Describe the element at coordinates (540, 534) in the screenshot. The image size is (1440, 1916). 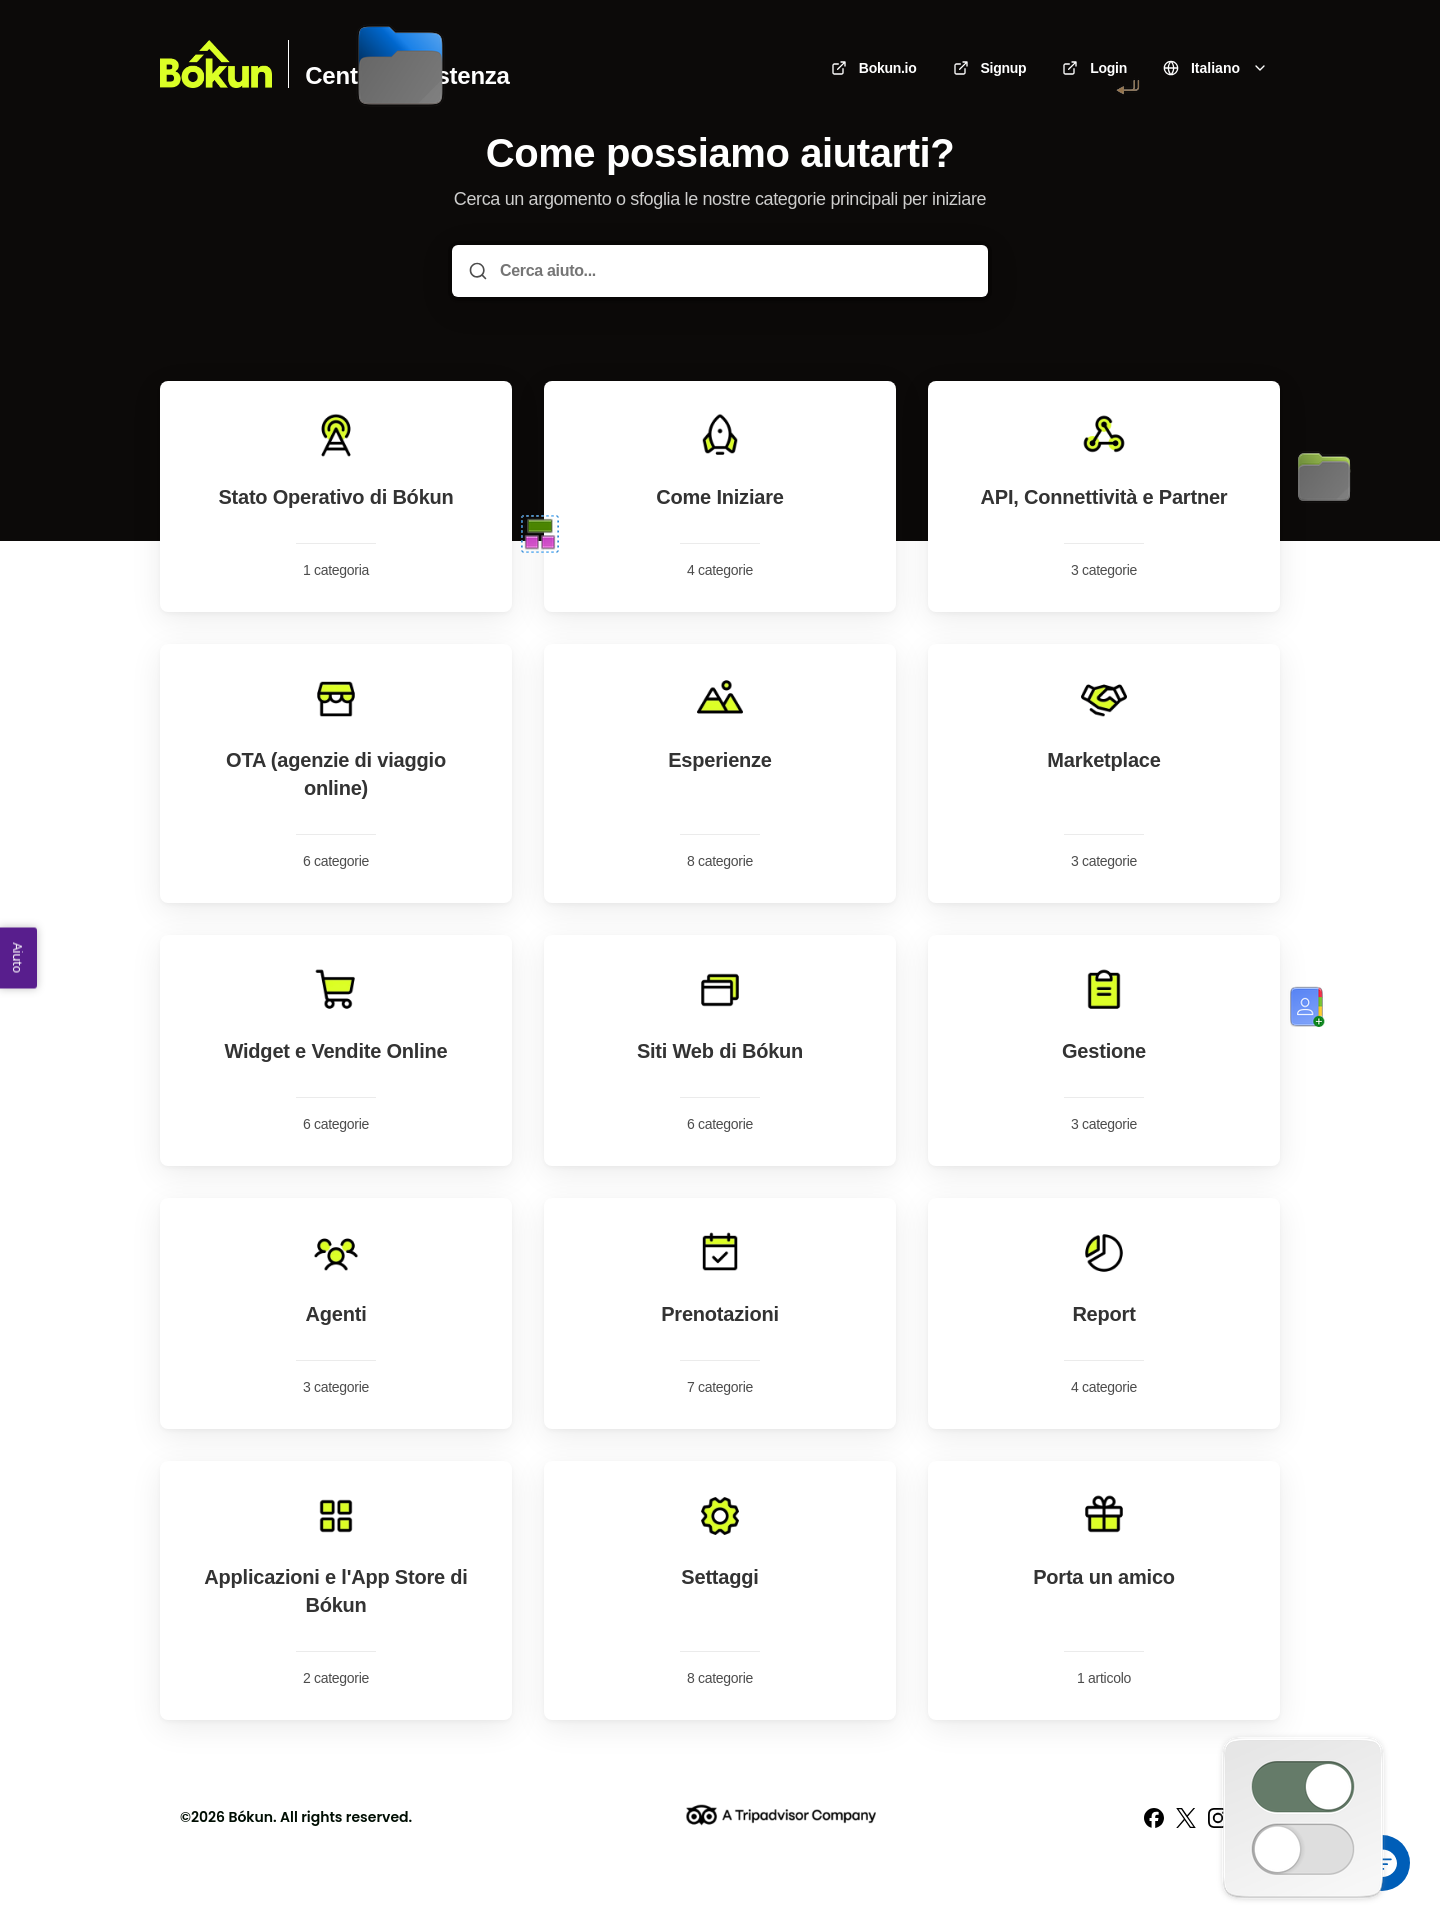
I see `select all items in the current view` at that location.